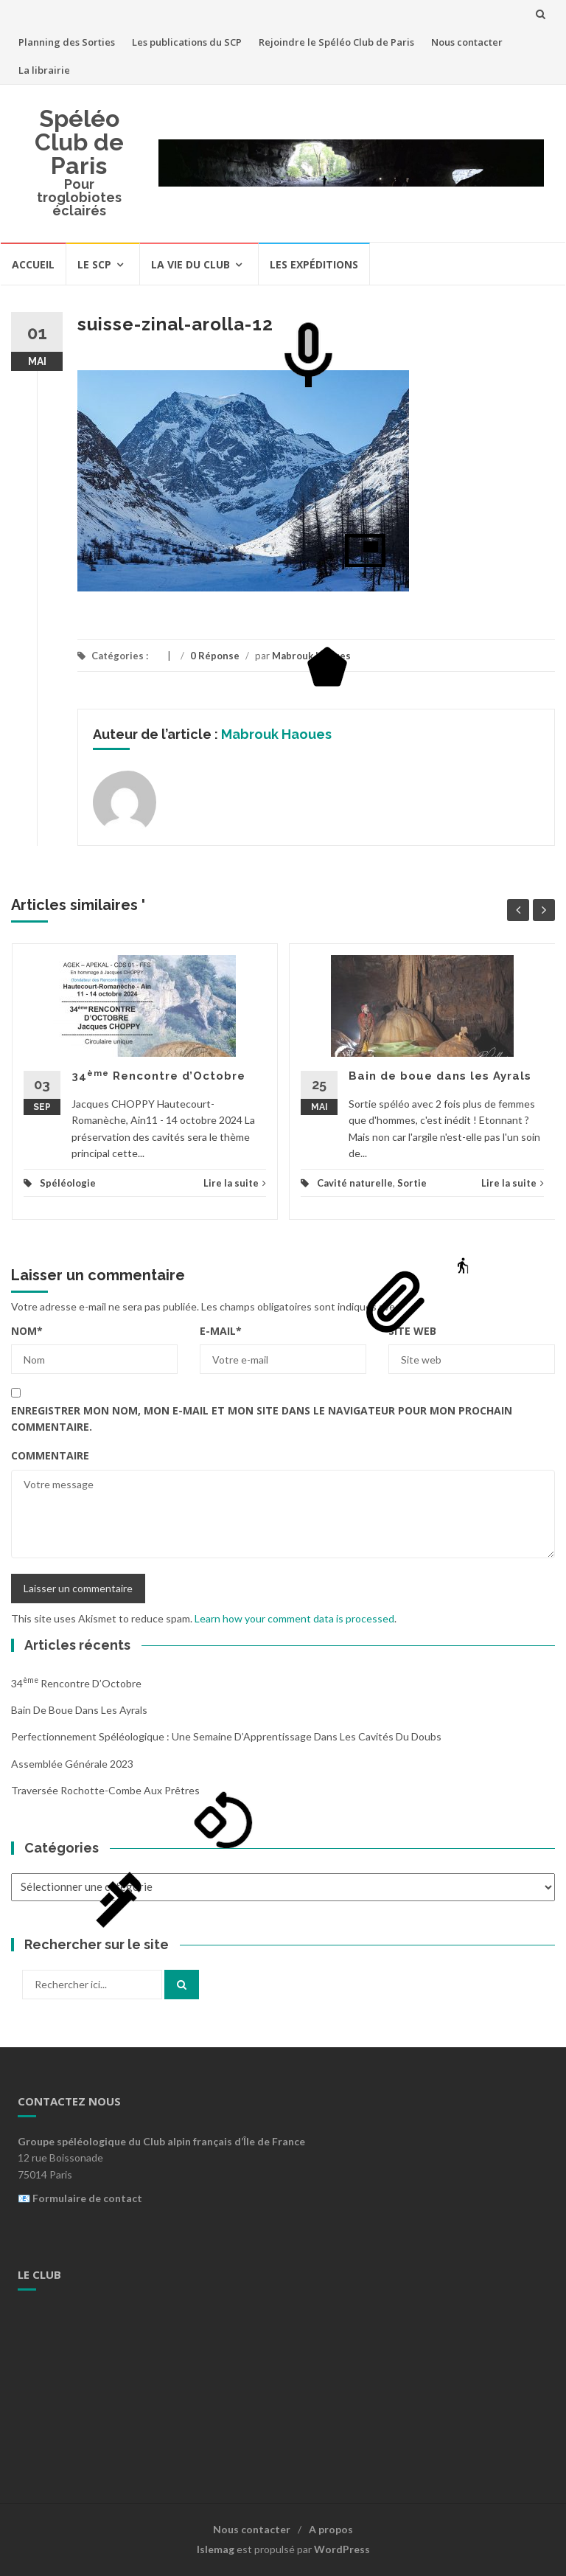 Image resolution: width=566 pixels, height=2576 pixels. Describe the element at coordinates (327, 668) in the screenshot. I see `indicates a pentagon shape or geometric element` at that location.